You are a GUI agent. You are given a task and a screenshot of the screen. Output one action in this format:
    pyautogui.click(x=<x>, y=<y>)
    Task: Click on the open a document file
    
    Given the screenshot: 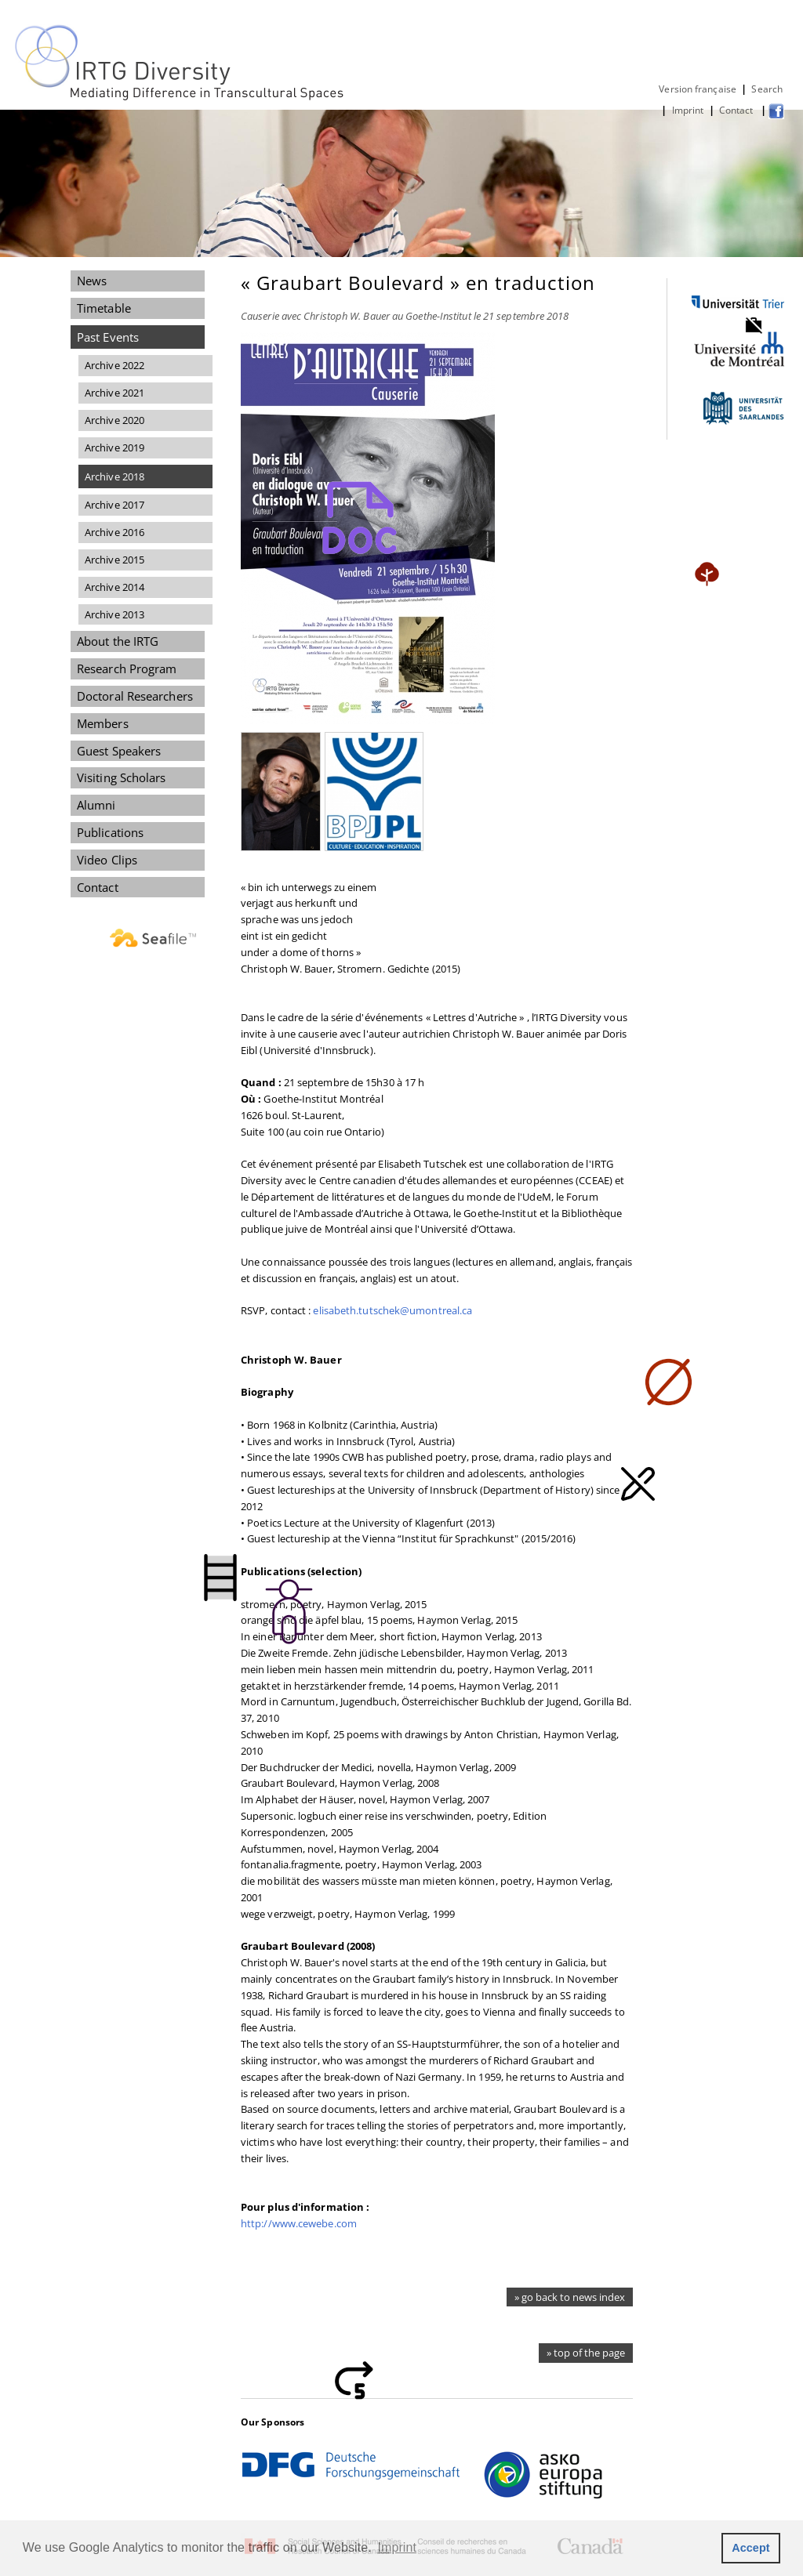 What is the action you would take?
    pyautogui.click(x=360, y=520)
    